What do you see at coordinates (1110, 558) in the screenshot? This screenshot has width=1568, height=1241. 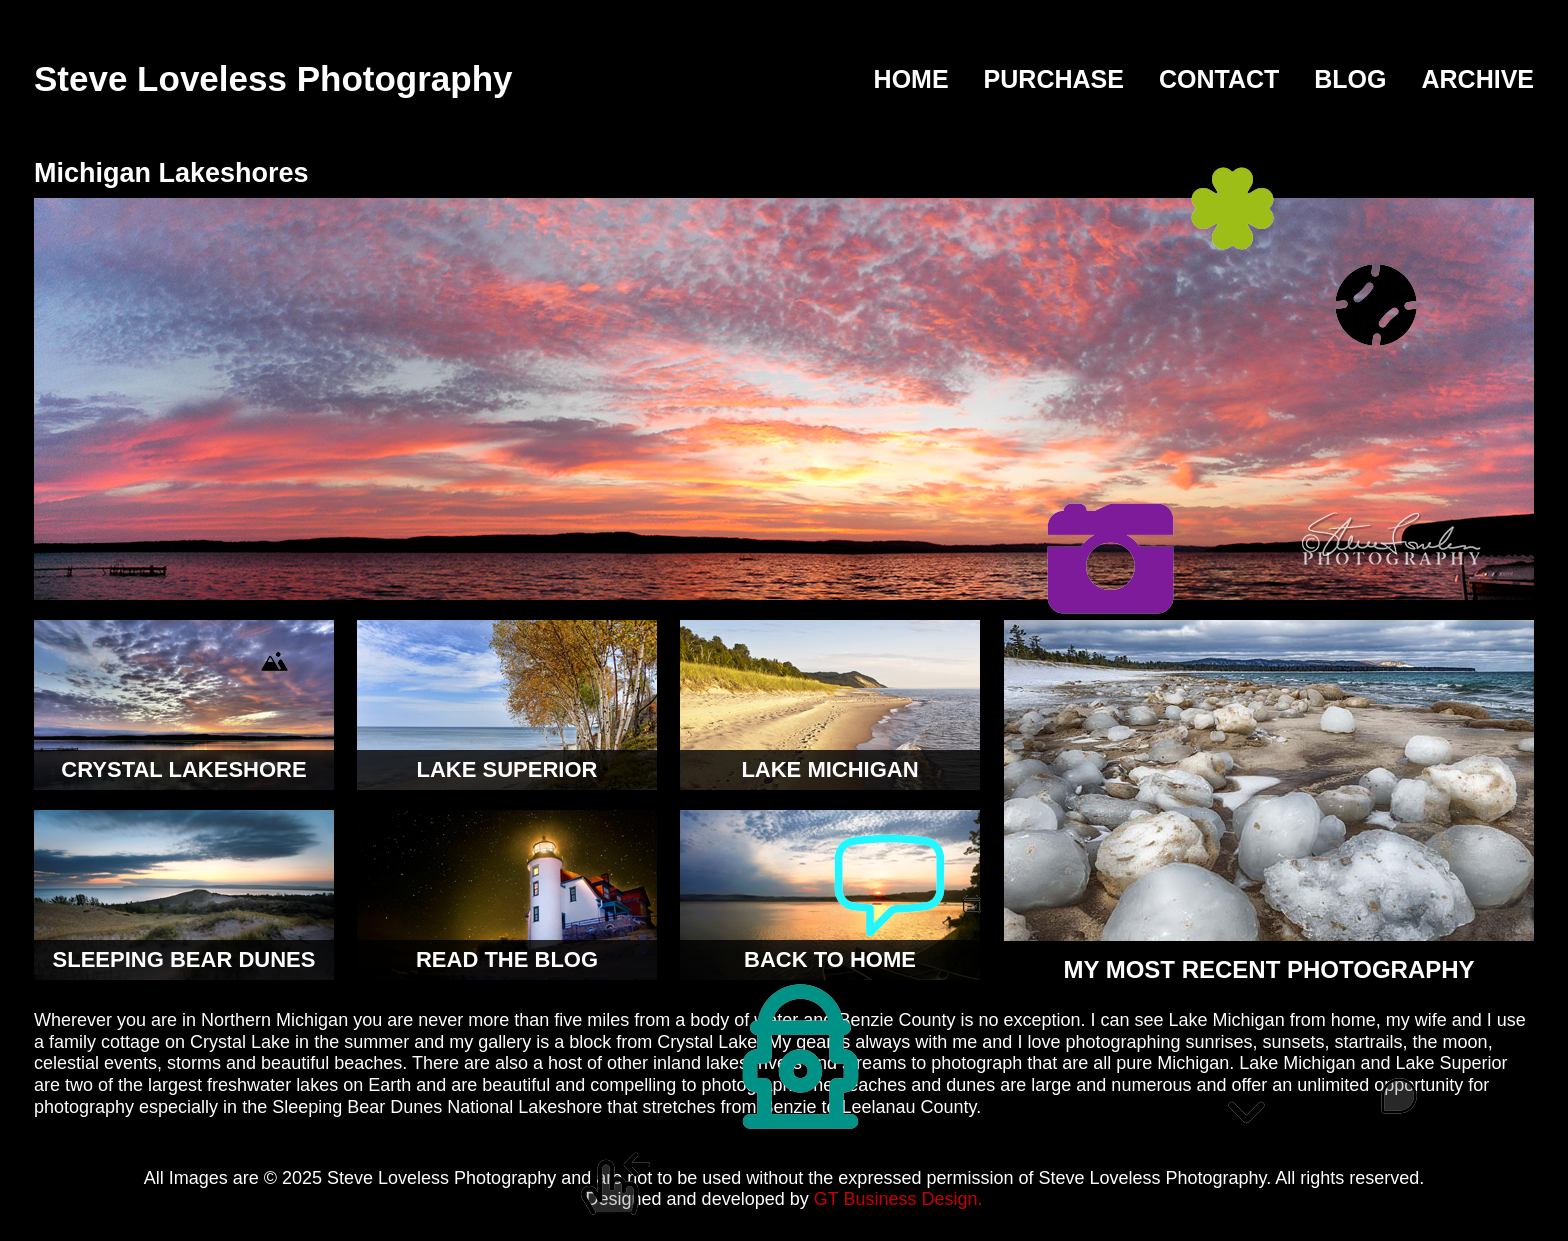 I see `take a photo` at bounding box center [1110, 558].